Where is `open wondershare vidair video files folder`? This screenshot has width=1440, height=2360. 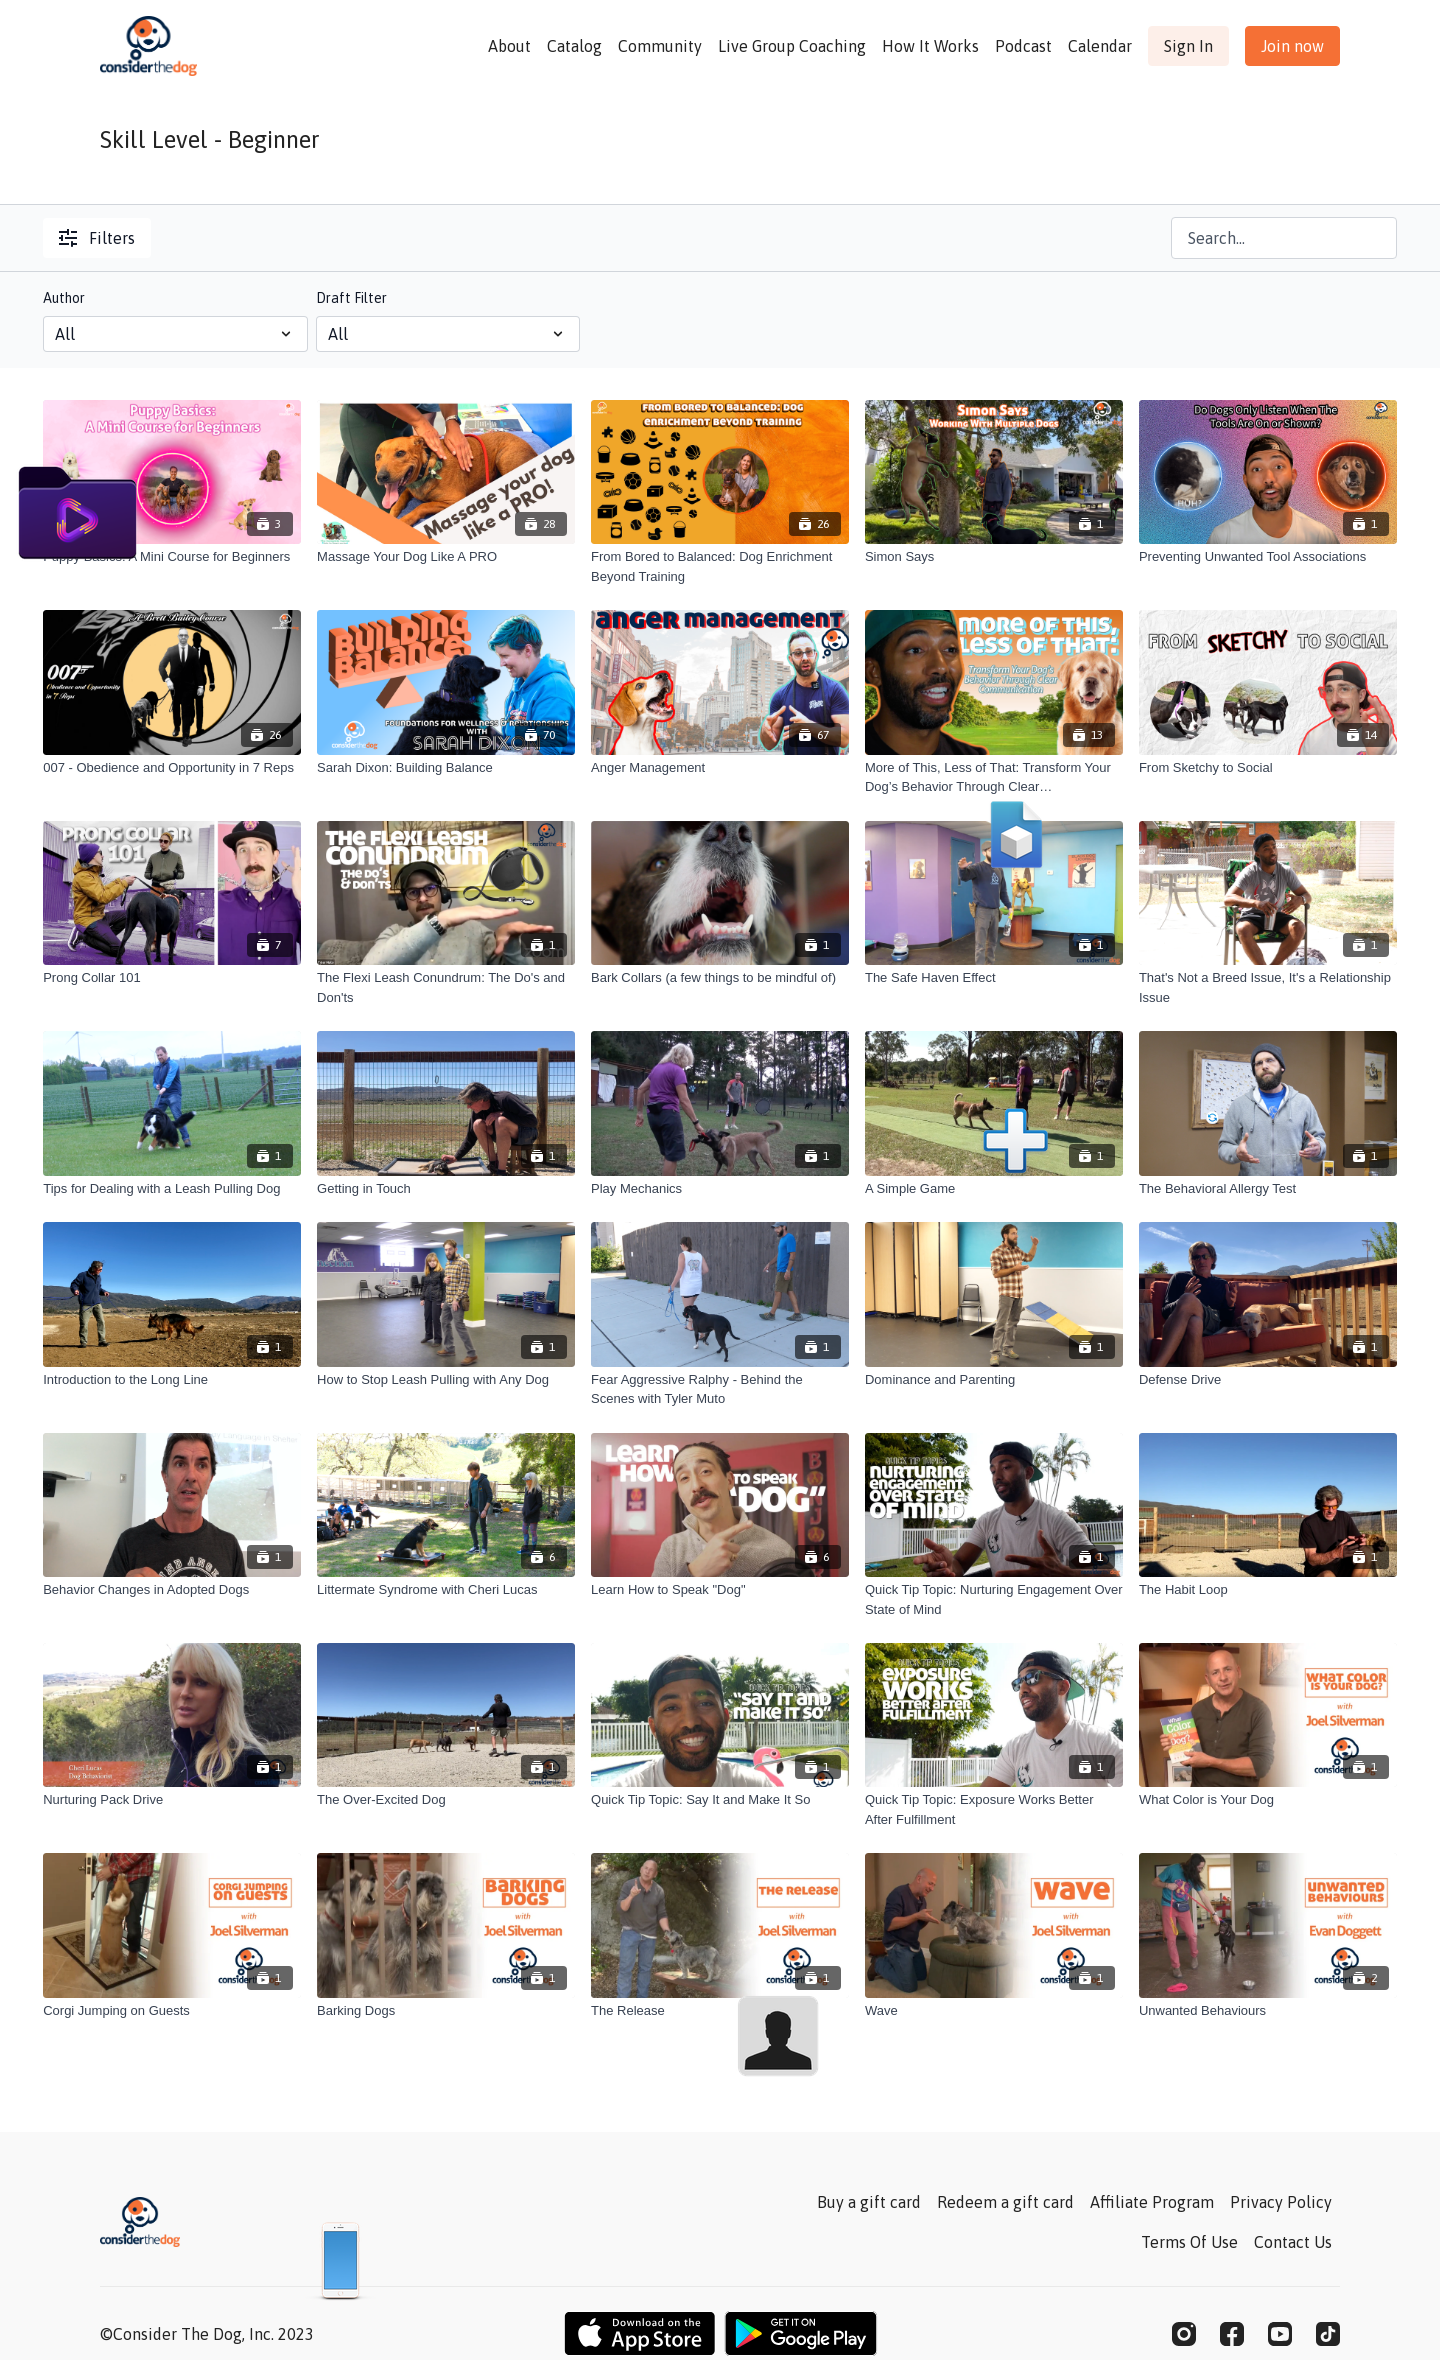
open wondershare vidair video files folder is located at coordinates (77, 516).